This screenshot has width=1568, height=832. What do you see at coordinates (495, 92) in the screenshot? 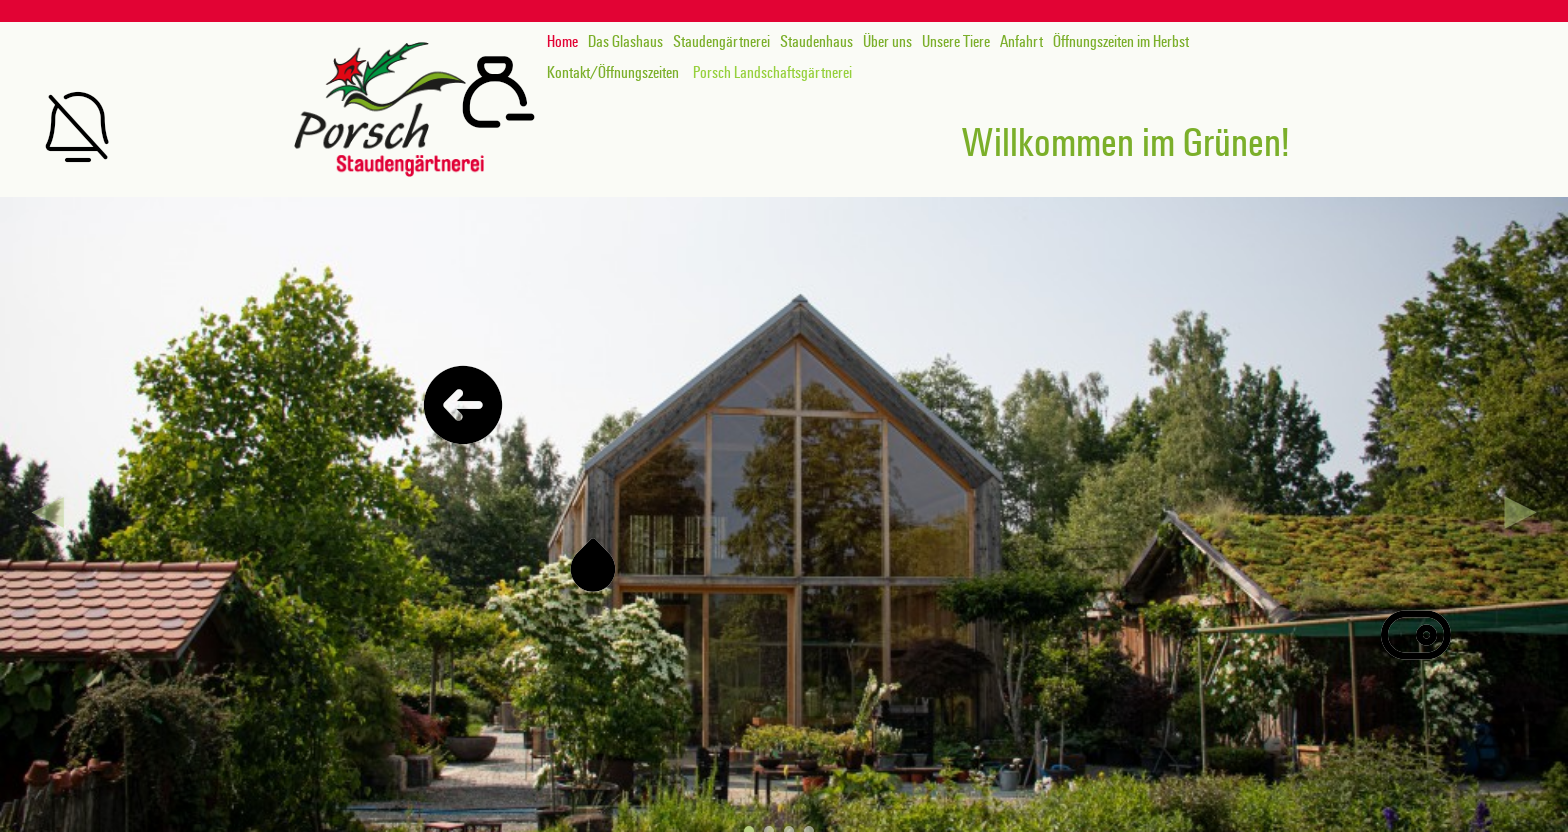
I see `deduct funds or reduce balance` at bounding box center [495, 92].